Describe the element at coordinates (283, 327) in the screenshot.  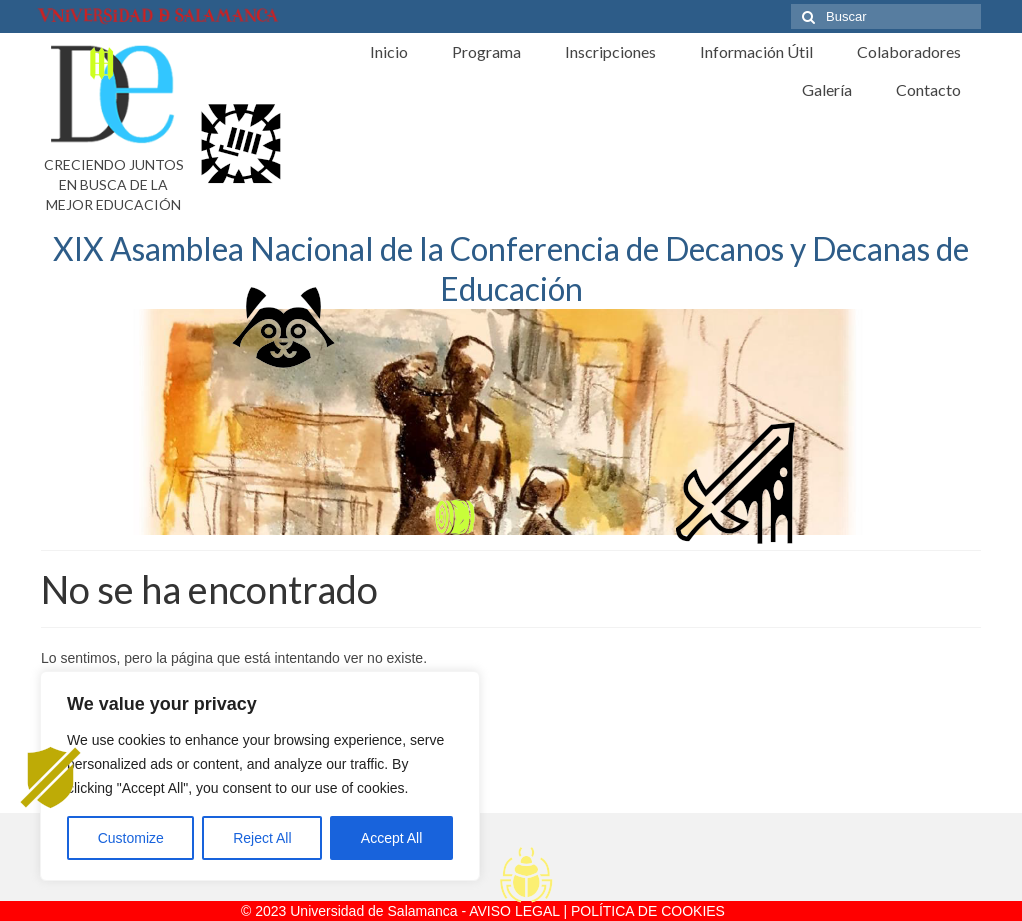
I see `raccoon character or mascot avatar` at that location.